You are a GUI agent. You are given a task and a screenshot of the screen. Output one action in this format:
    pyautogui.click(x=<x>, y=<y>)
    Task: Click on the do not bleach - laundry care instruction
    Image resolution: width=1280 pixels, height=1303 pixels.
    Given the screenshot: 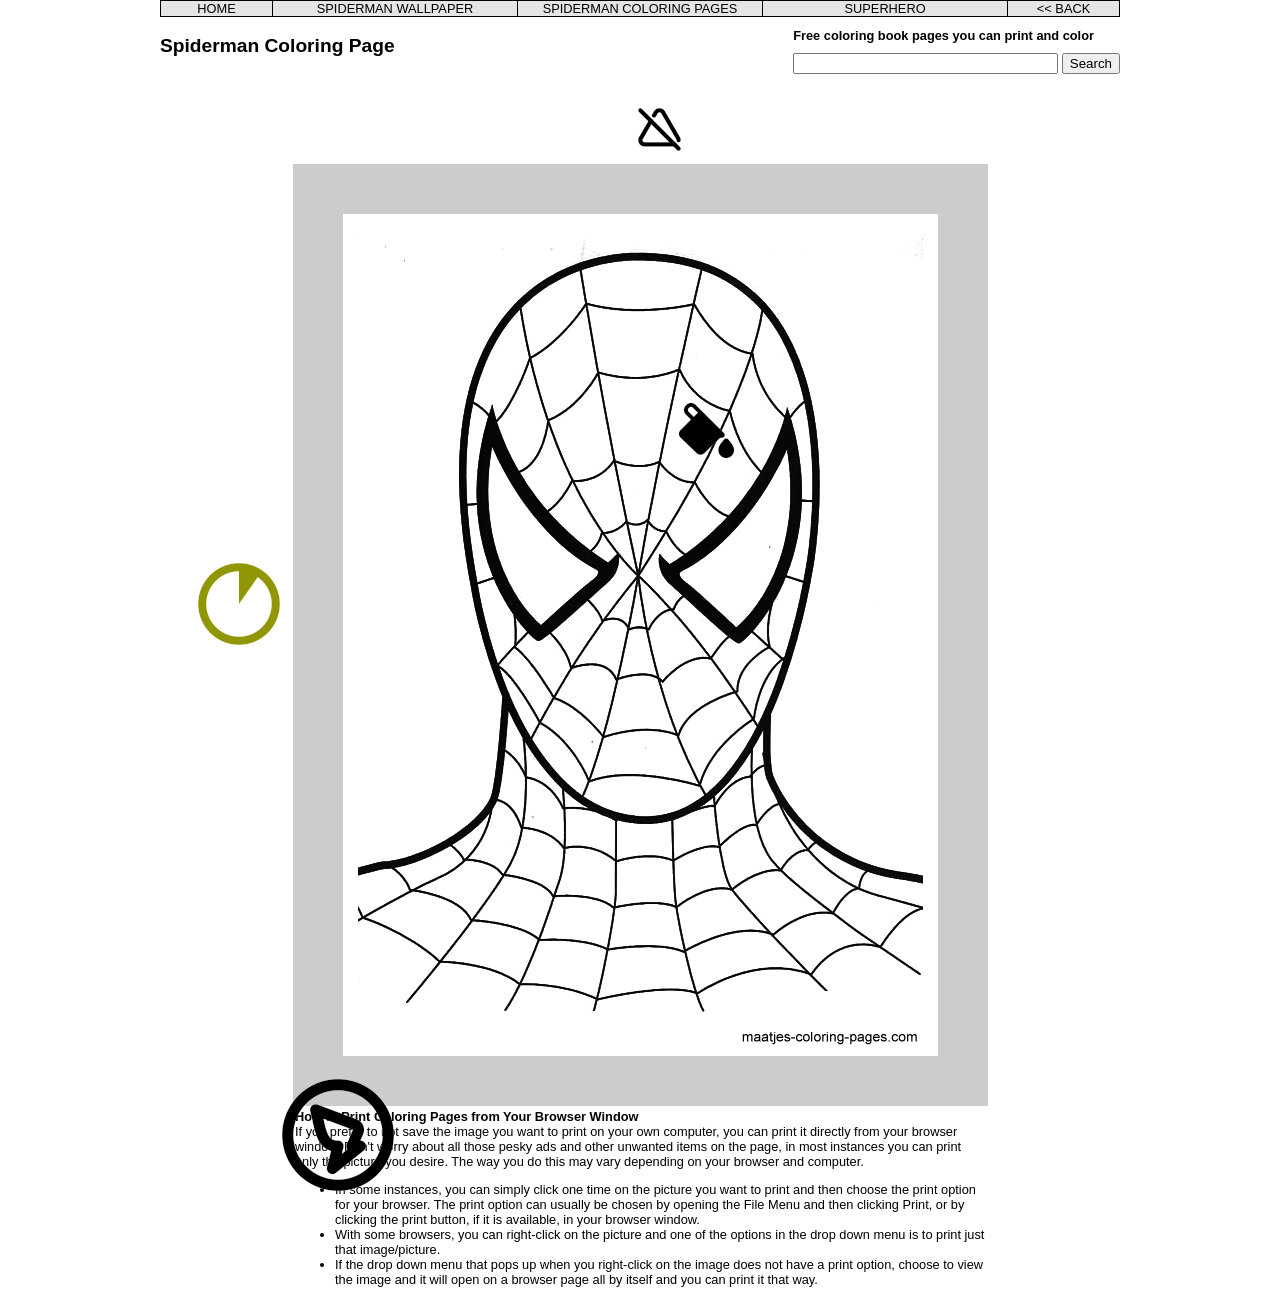 What is the action you would take?
    pyautogui.click(x=659, y=129)
    